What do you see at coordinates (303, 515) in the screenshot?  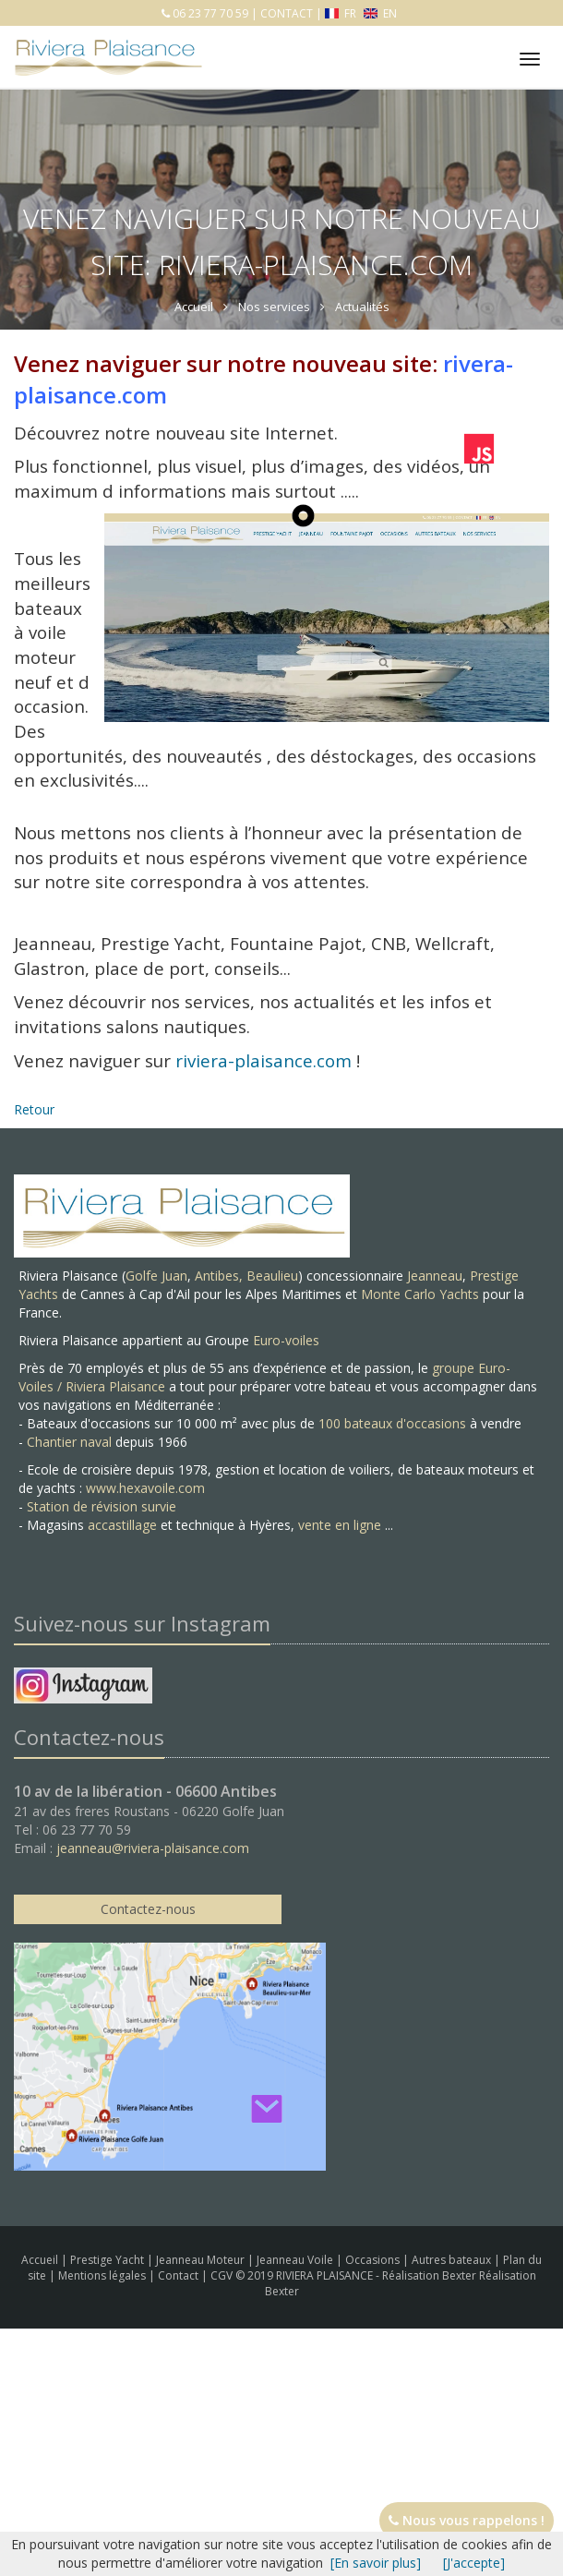 I see `a selected radio button option` at bounding box center [303, 515].